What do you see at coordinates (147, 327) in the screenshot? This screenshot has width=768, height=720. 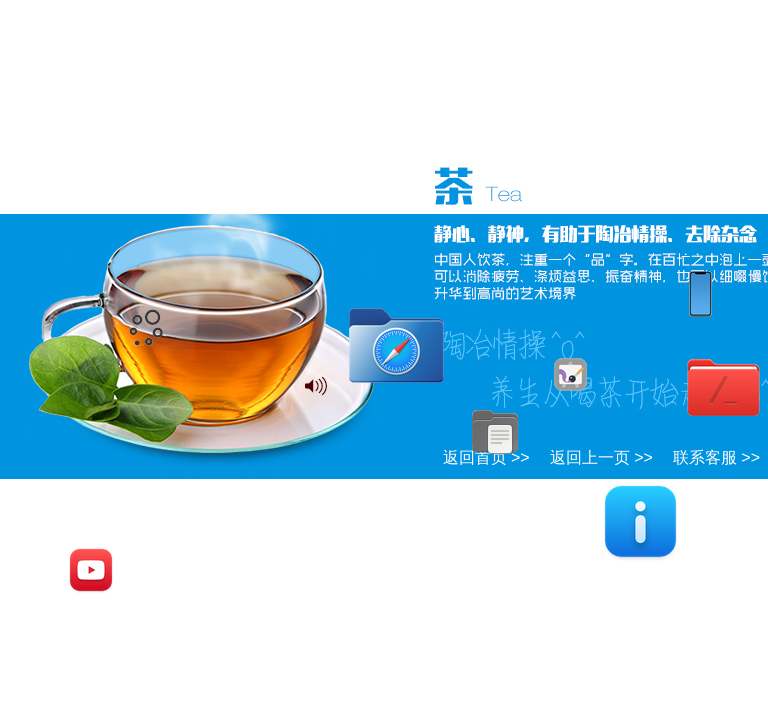 I see `open gnome pie application launcher` at bounding box center [147, 327].